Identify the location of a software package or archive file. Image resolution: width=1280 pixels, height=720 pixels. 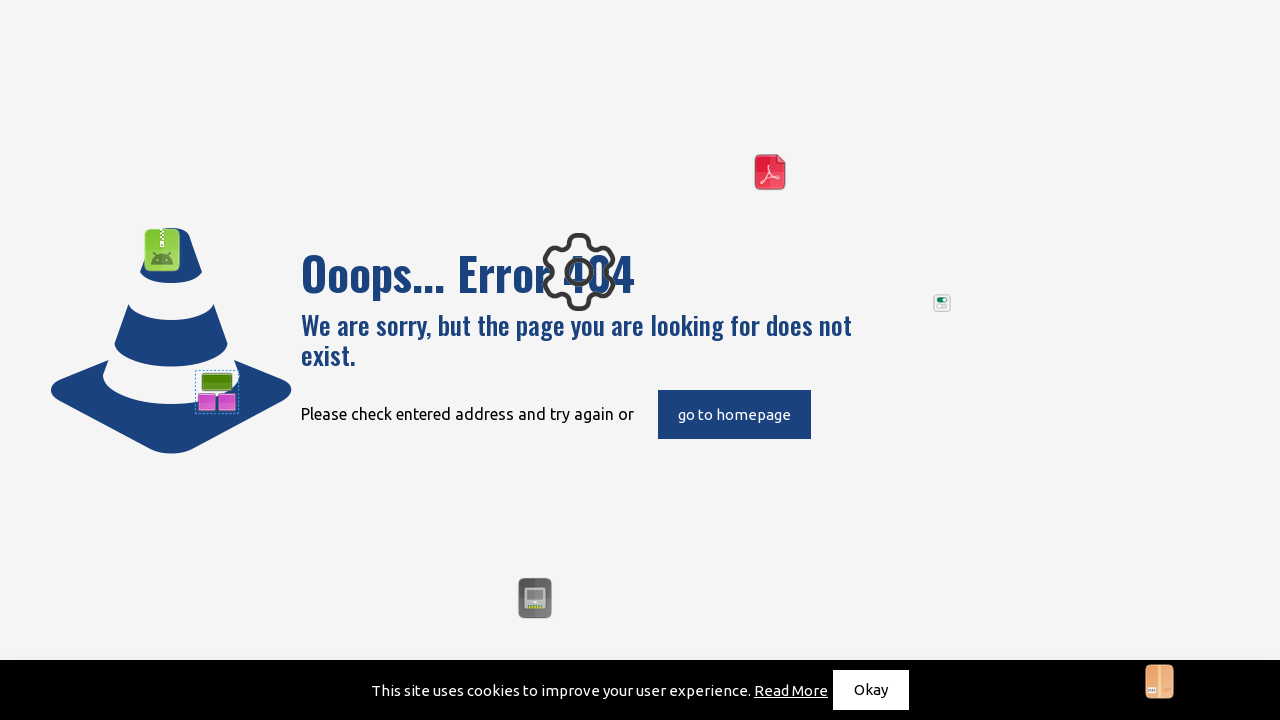
(1159, 681).